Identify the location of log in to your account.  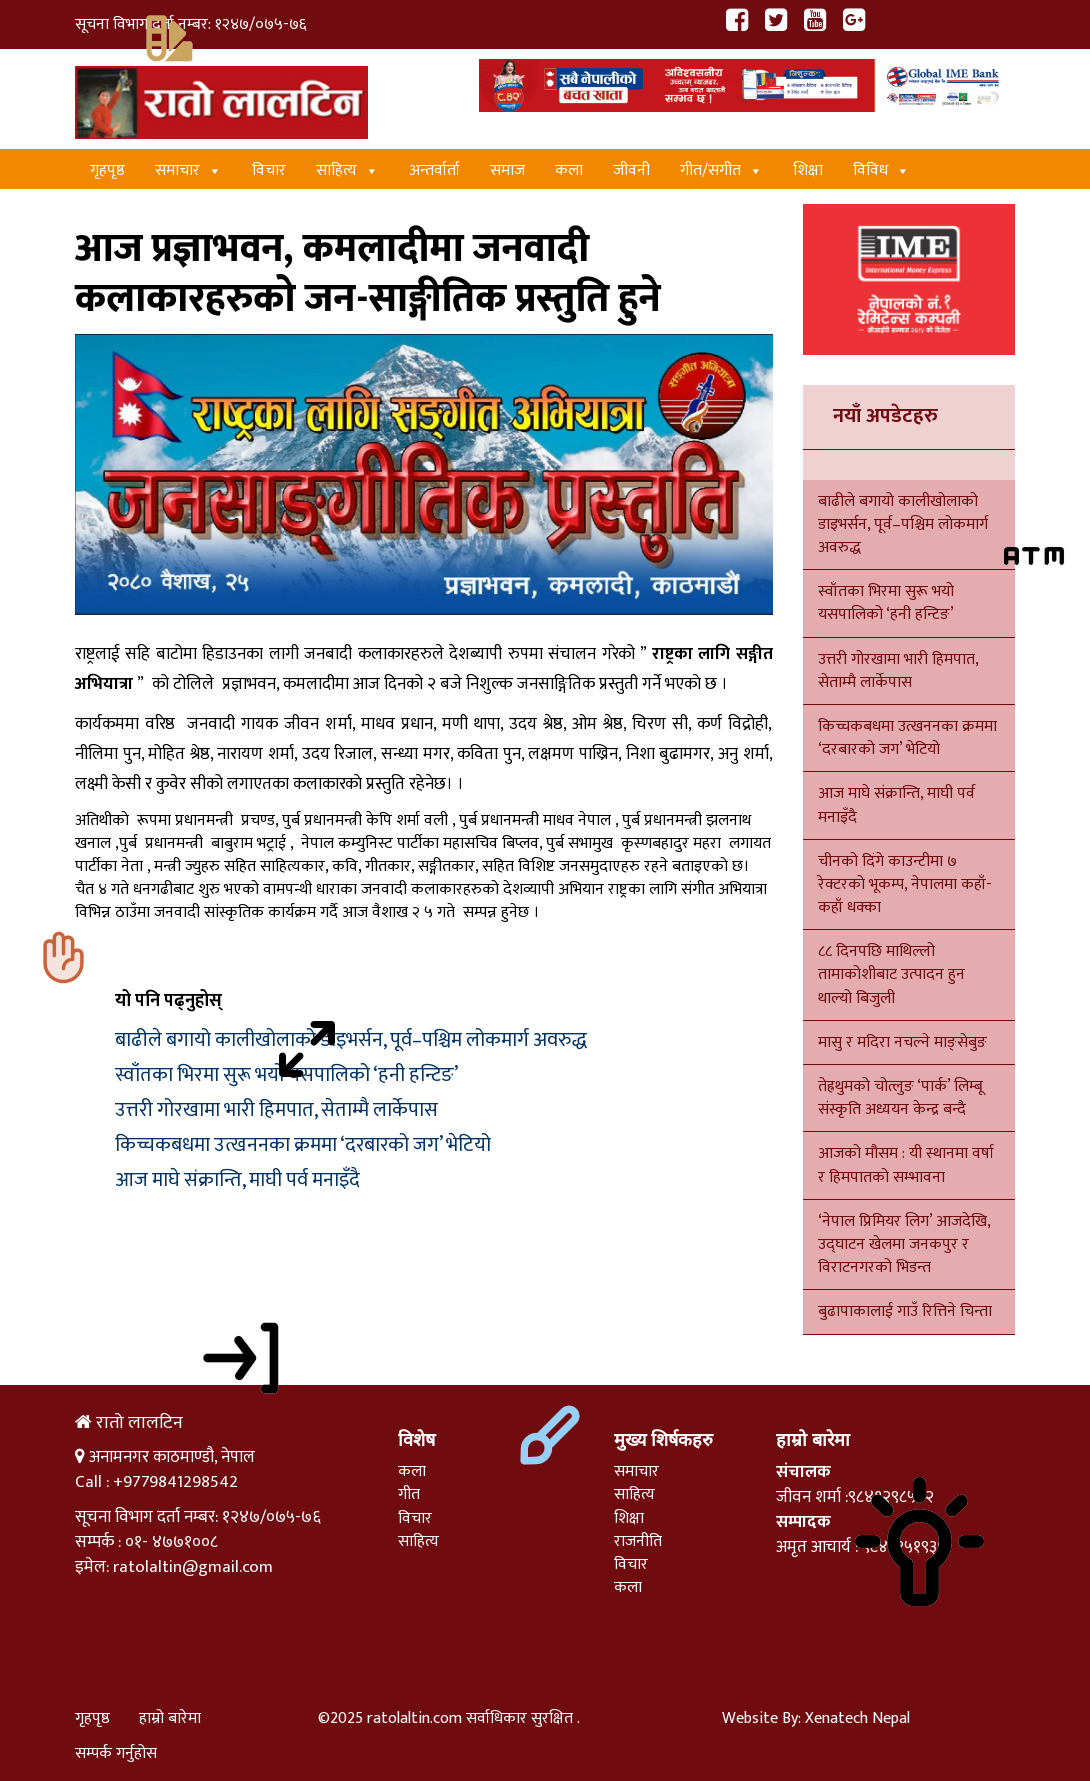
(243, 1358).